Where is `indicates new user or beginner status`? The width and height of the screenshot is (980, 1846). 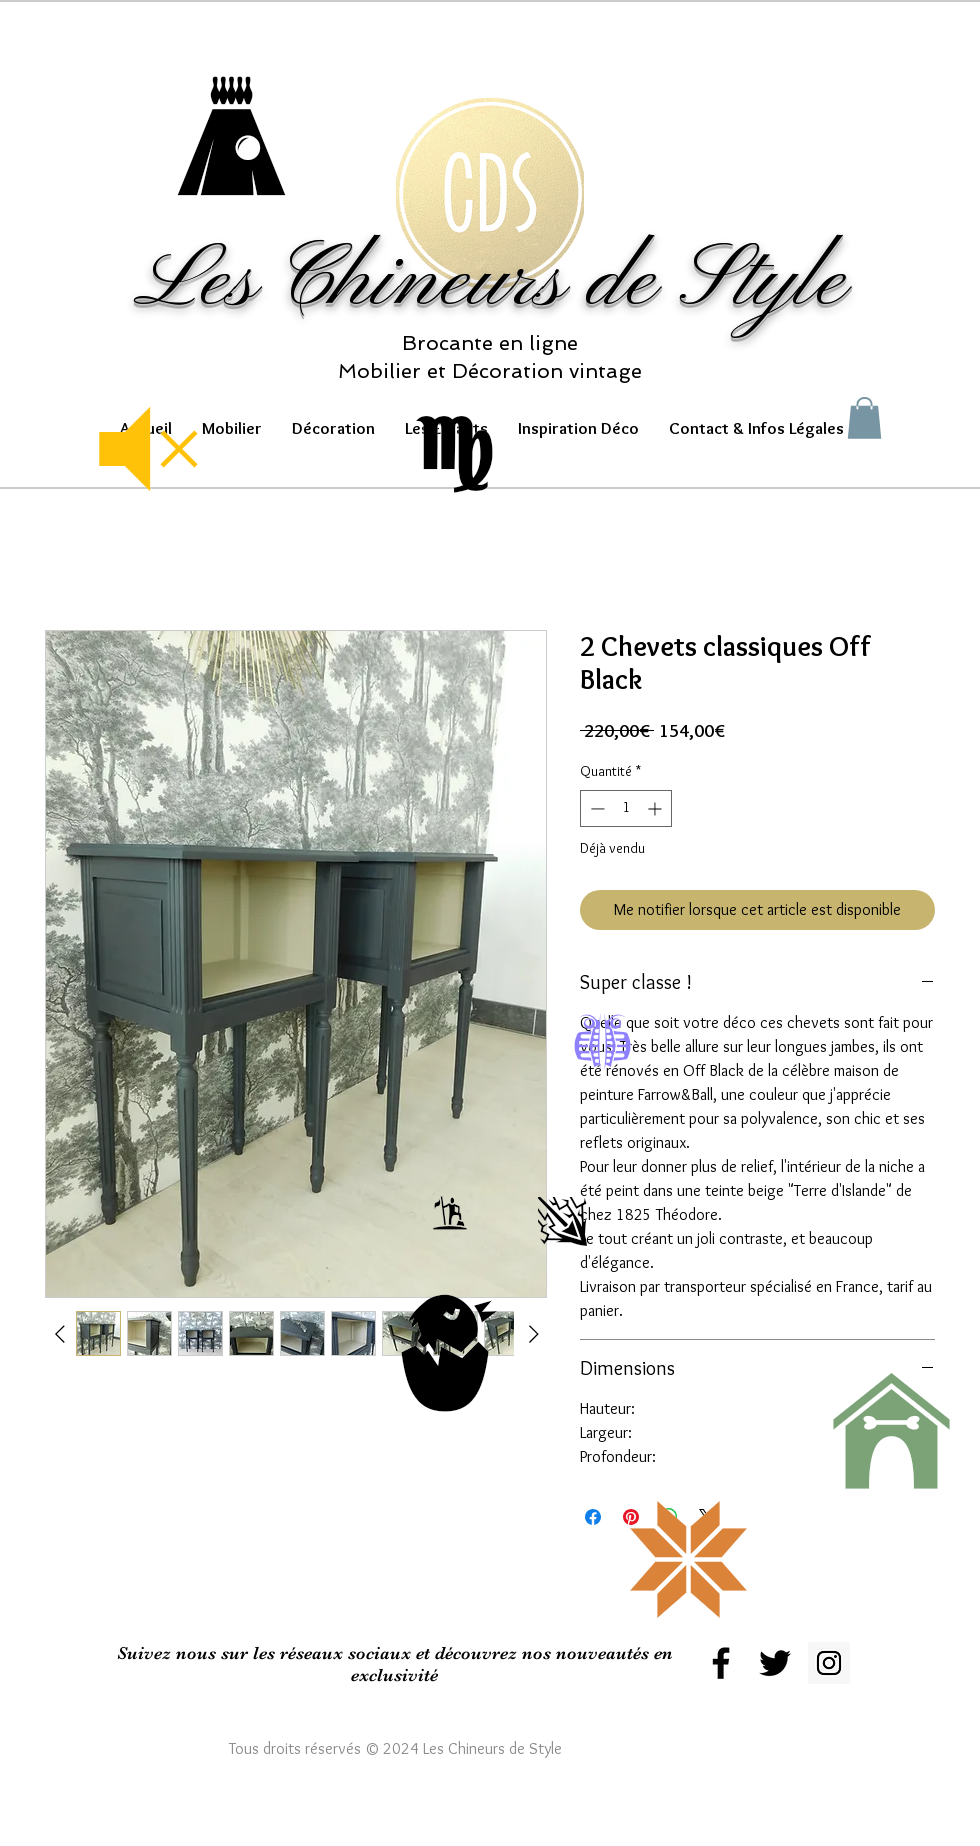
indicates new user or beginner status is located at coordinates (445, 1351).